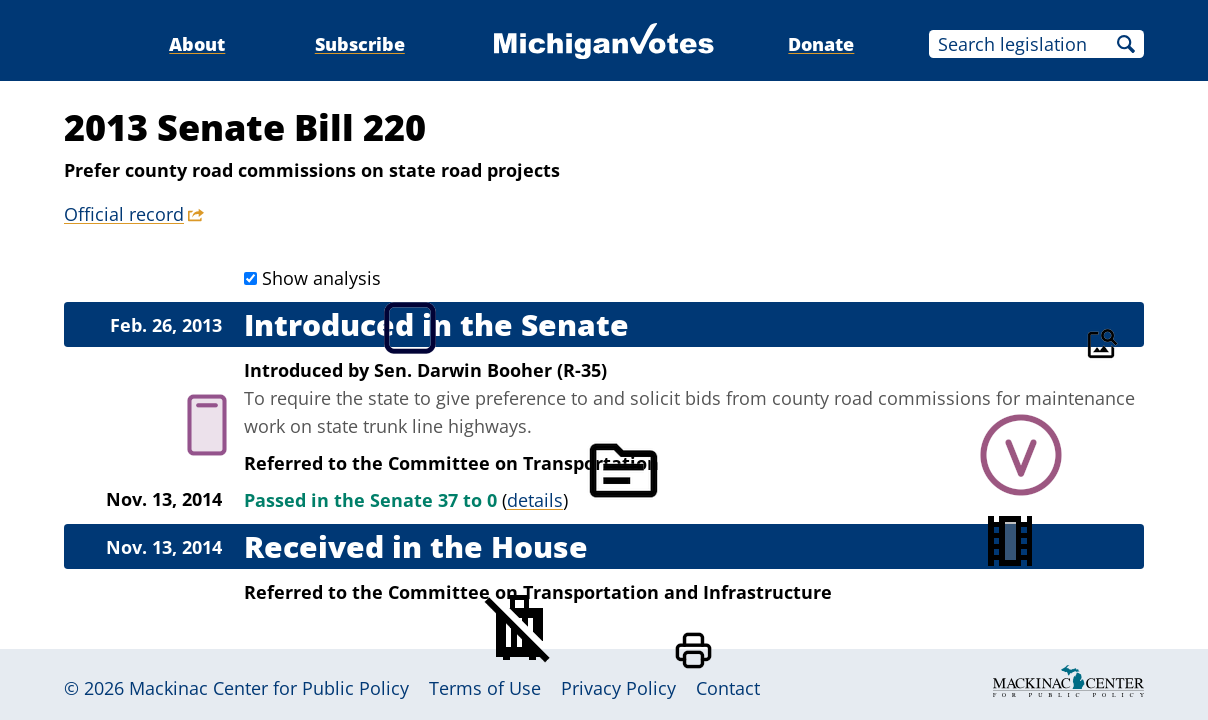 This screenshot has width=1208, height=720. I want to click on search using an image or photo, so click(1102, 343).